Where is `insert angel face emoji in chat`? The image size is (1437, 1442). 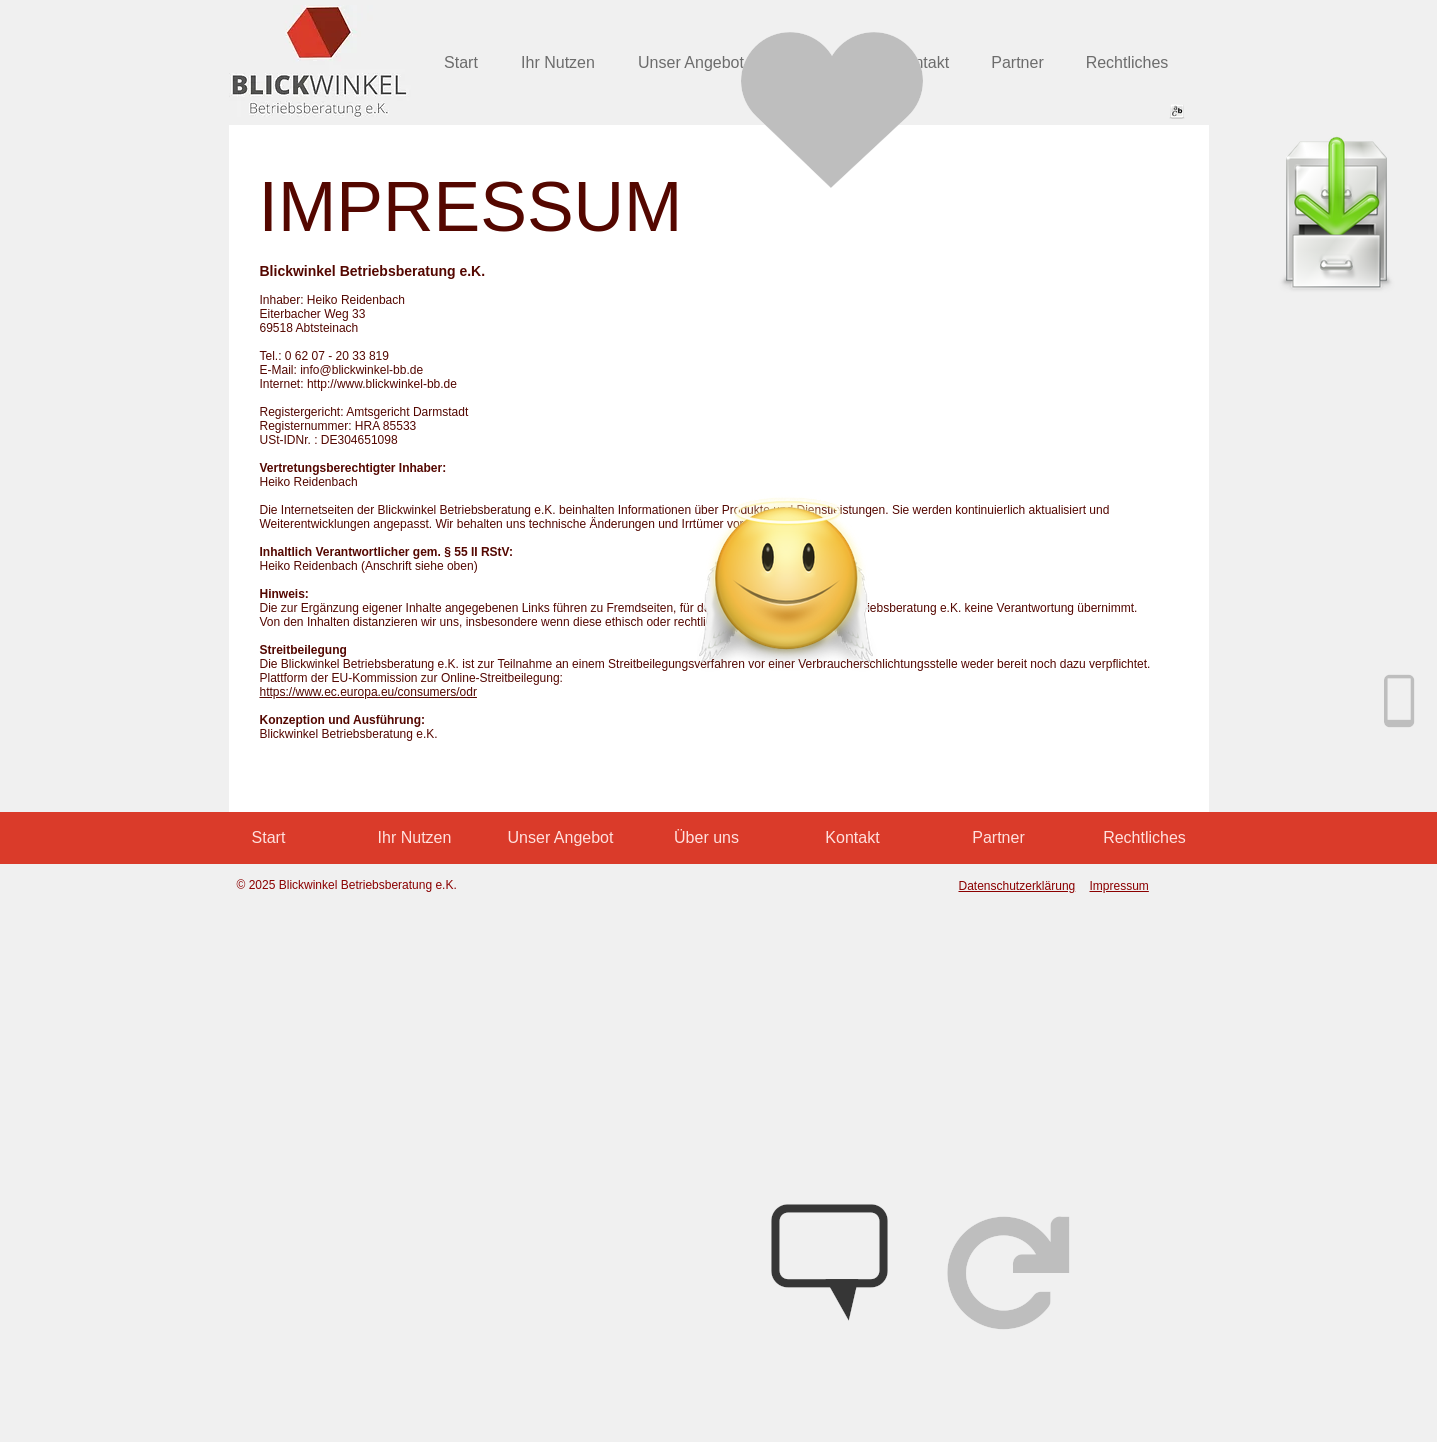
insert angel face emoji in chat is located at coordinates (787, 585).